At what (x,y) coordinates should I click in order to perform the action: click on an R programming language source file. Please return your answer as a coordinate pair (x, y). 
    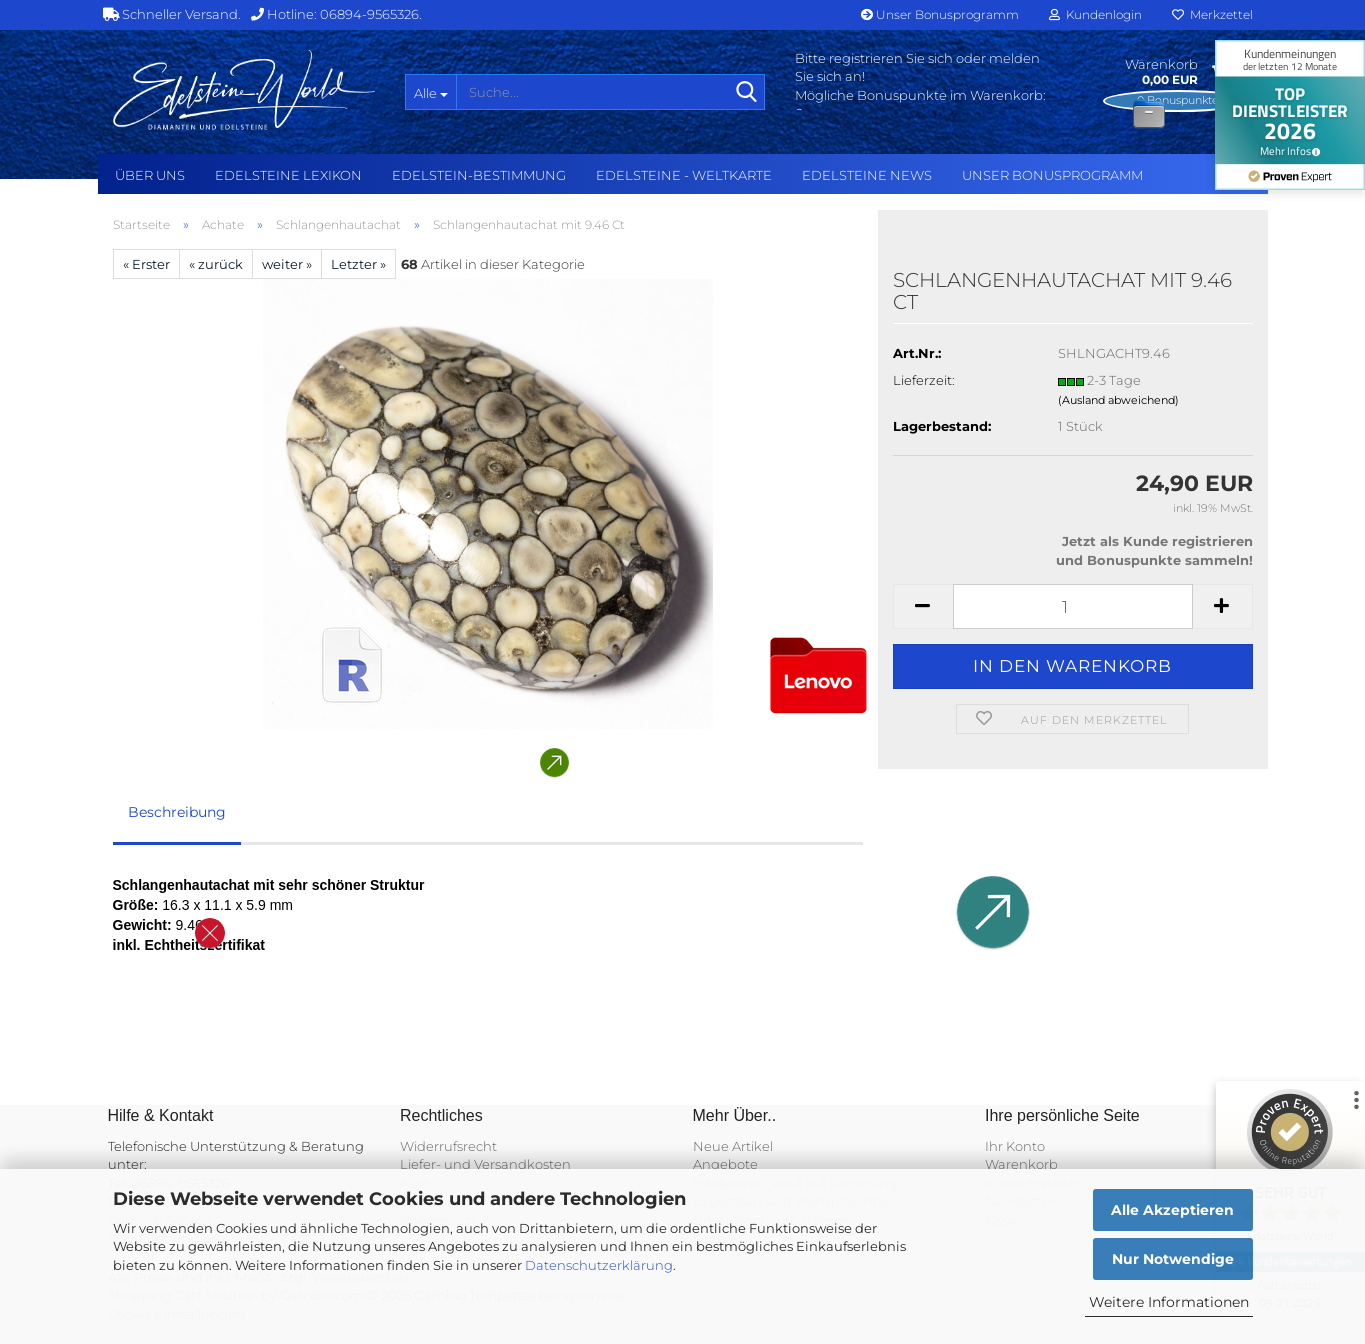
    Looking at the image, I should click on (352, 665).